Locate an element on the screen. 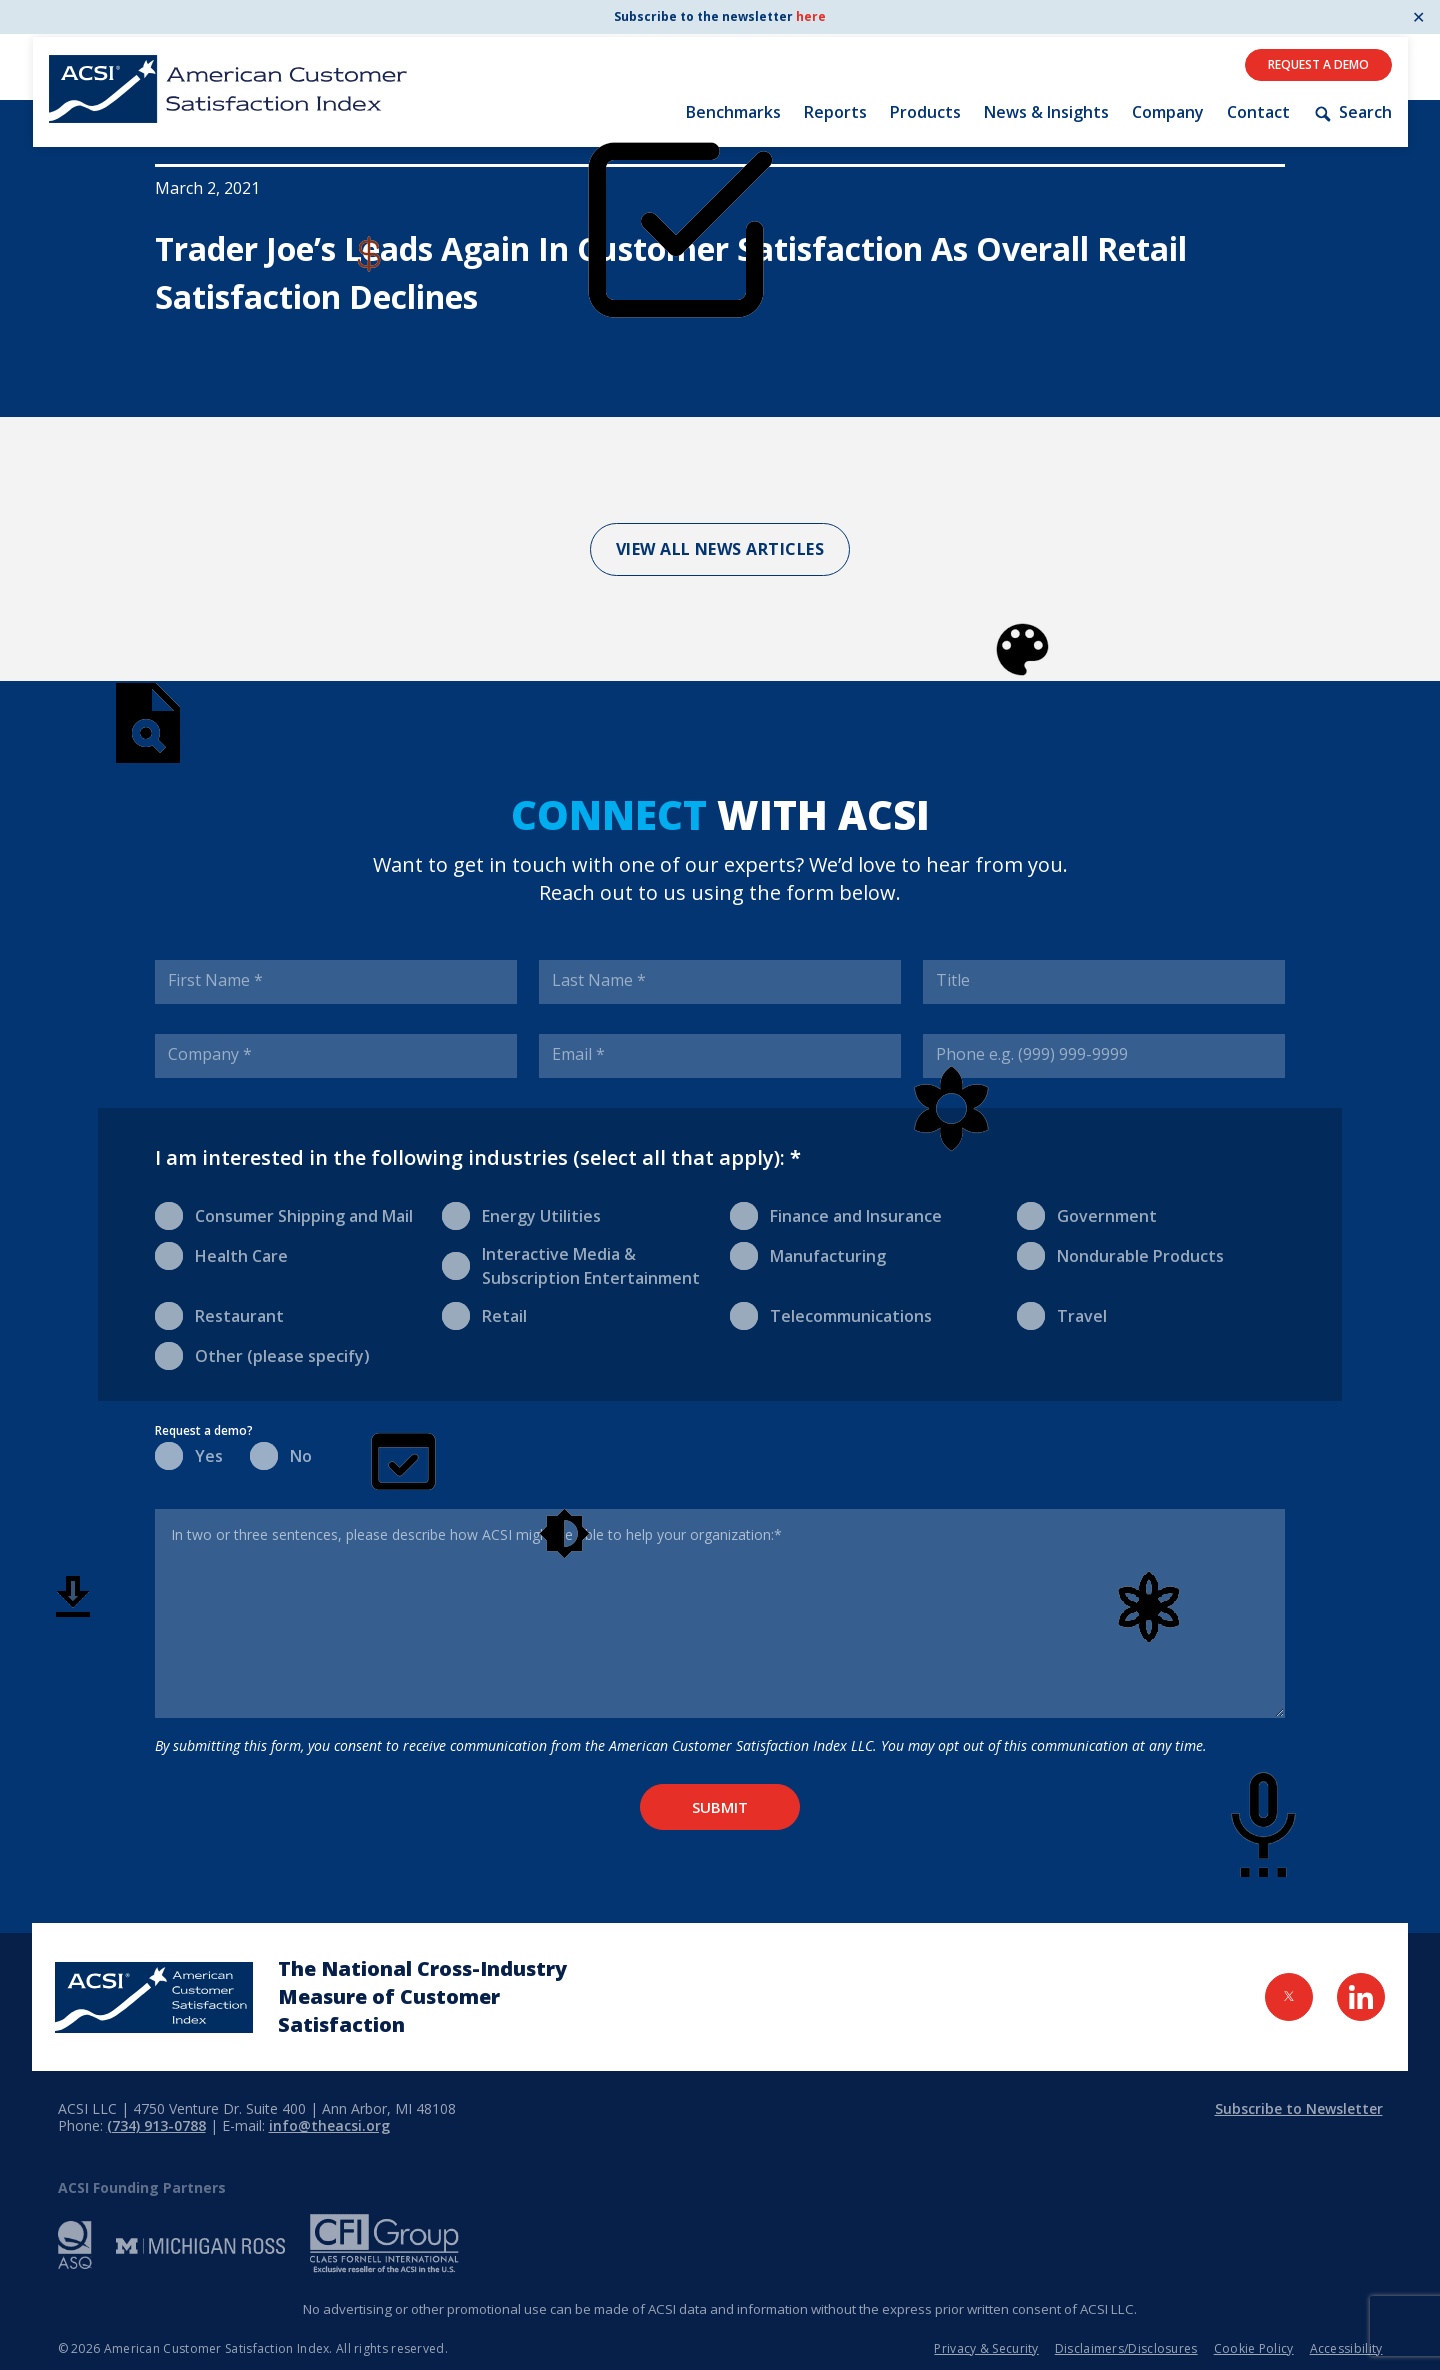 The width and height of the screenshot is (1440, 2370). view pricing or payment options is located at coordinates (369, 254).